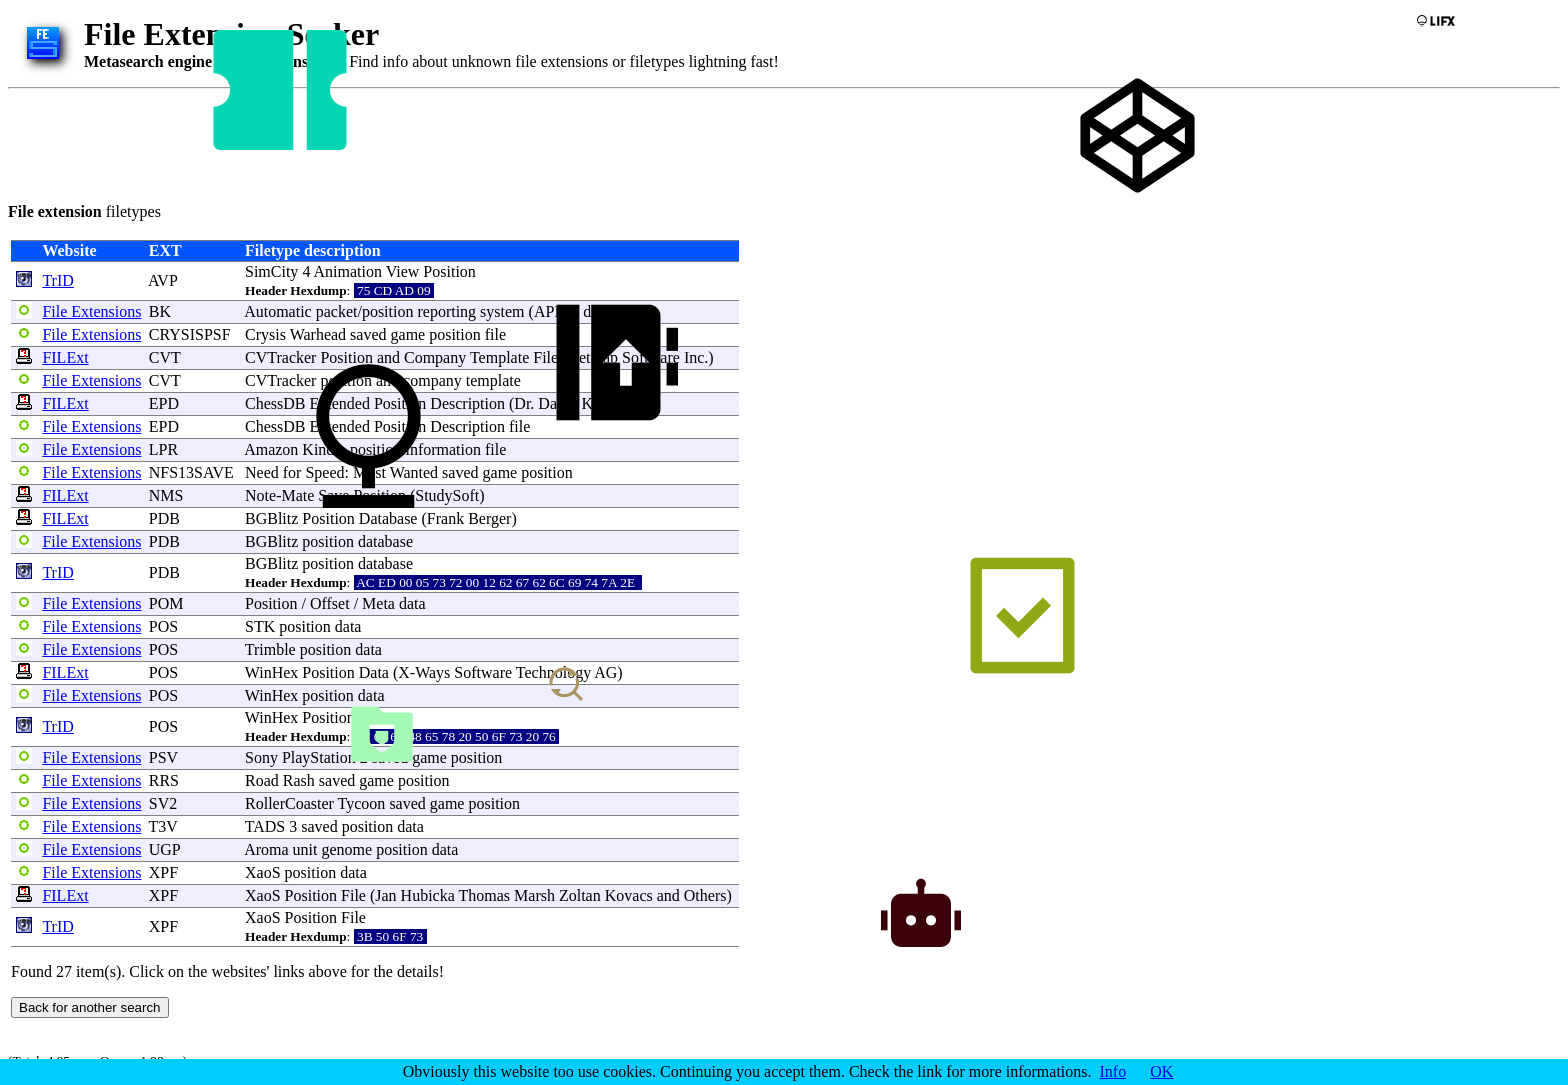  Describe the element at coordinates (280, 90) in the screenshot. I see `view available coupons or discounts` at that location.